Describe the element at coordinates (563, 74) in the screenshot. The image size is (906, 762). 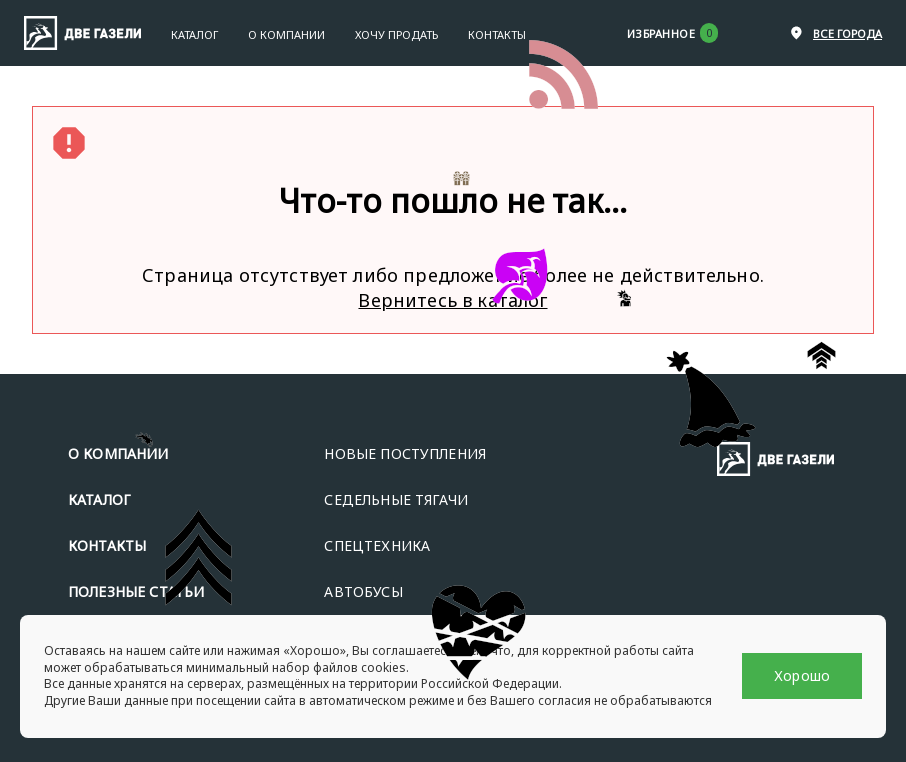
I see `subscribe to RSS feed` at that location.